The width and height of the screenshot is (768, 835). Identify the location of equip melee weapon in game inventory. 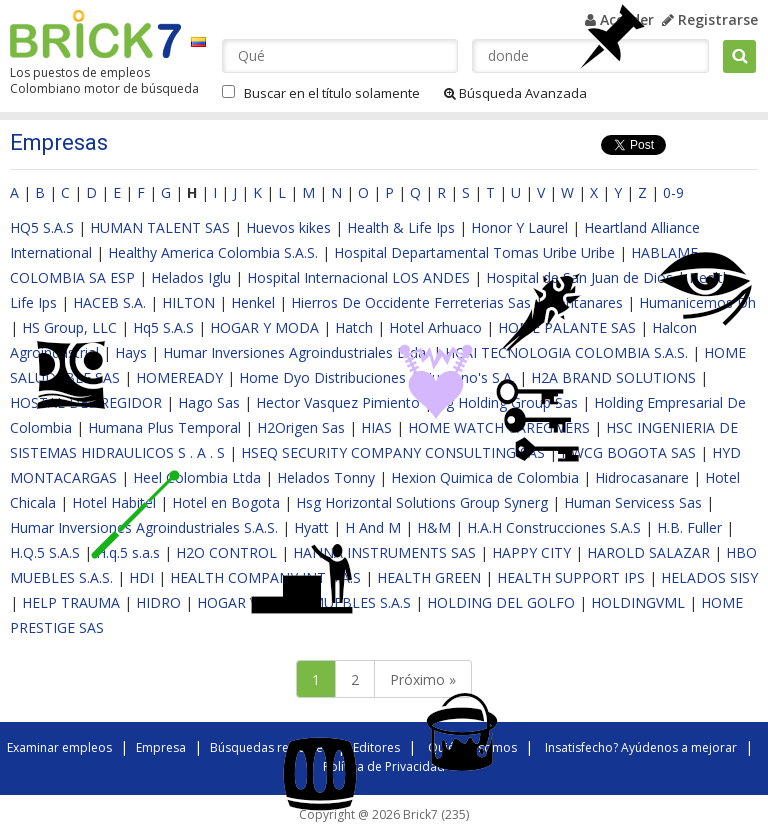
(135, 514).